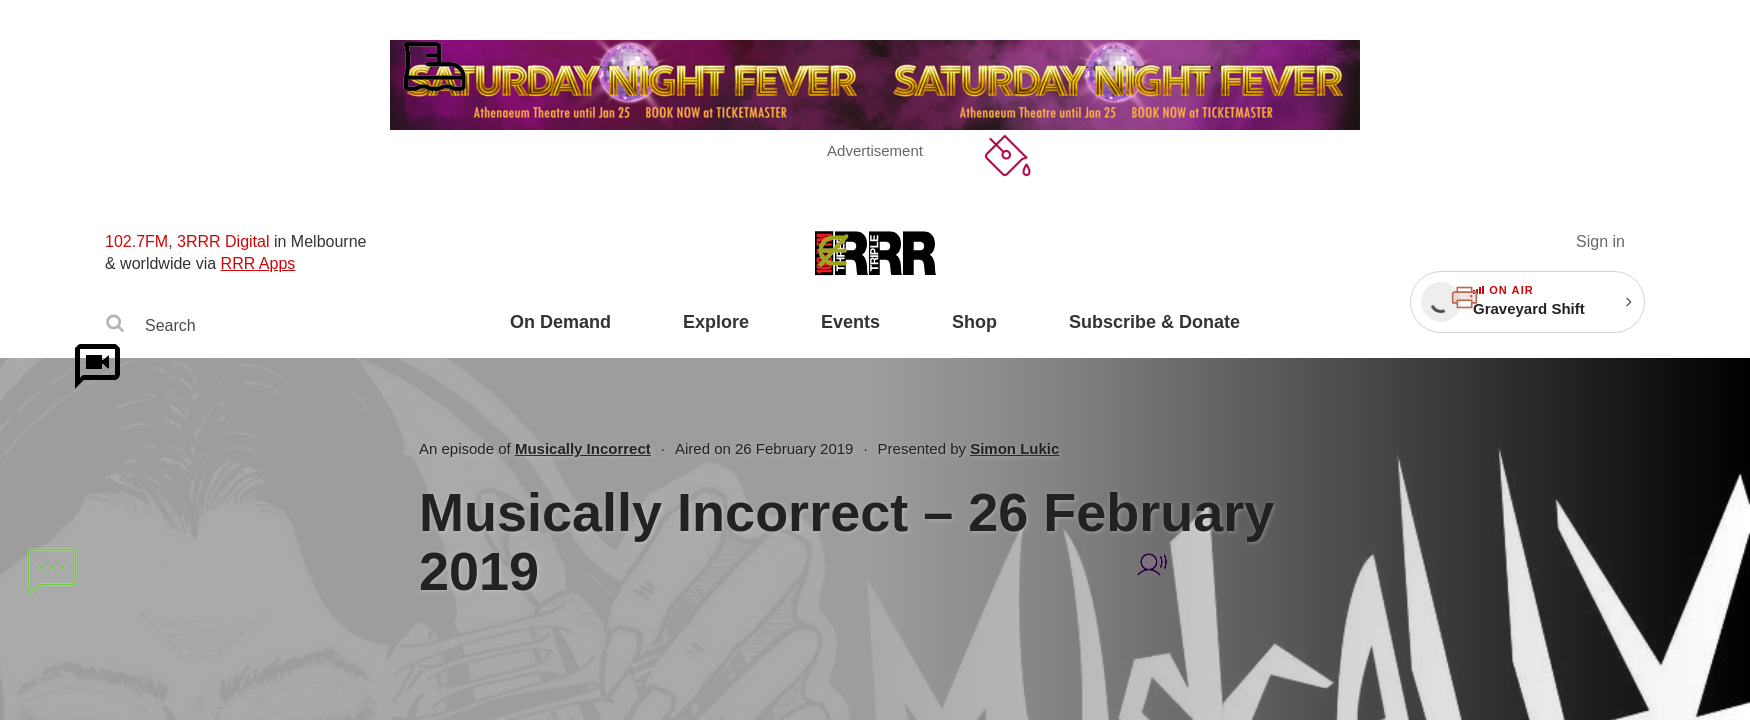  I want to click on fill an area with color, so click(1007, 157).